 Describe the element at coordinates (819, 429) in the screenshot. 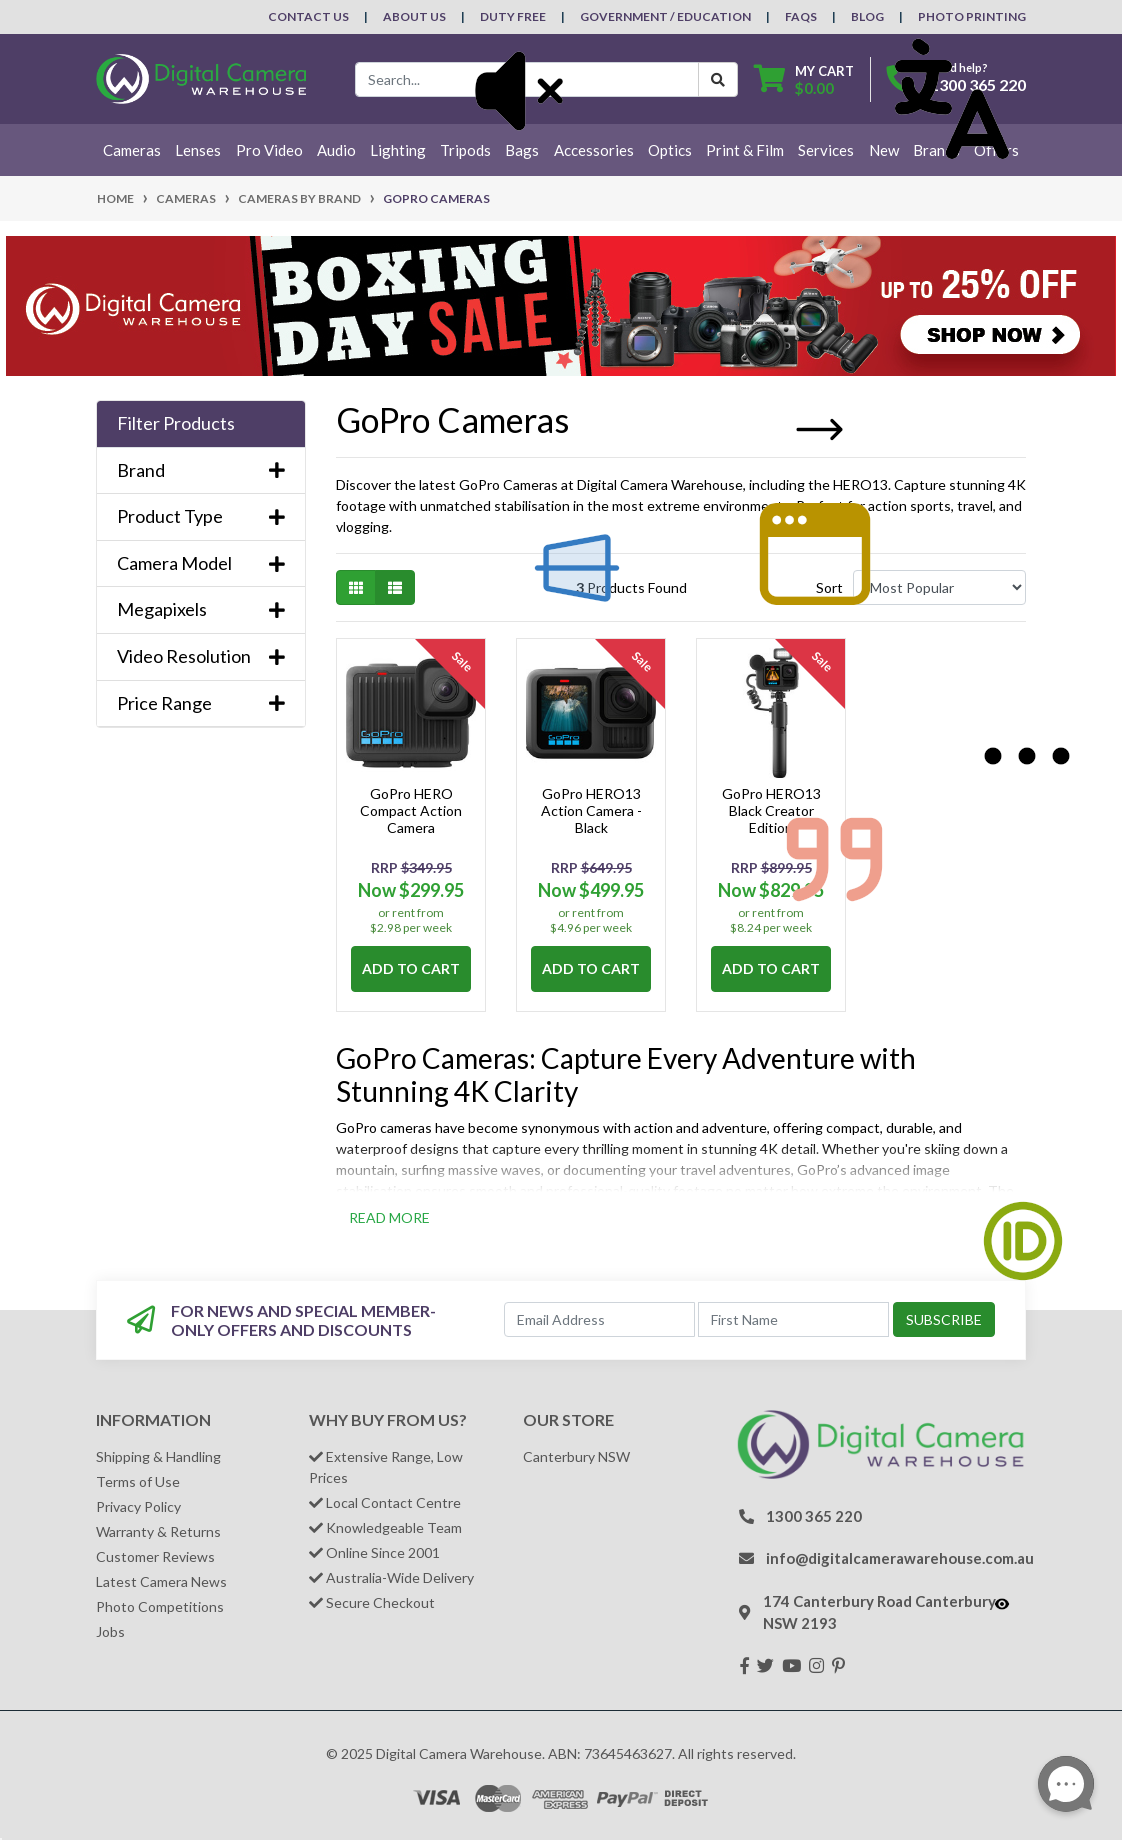

I see `proceed to the next step` at that location.